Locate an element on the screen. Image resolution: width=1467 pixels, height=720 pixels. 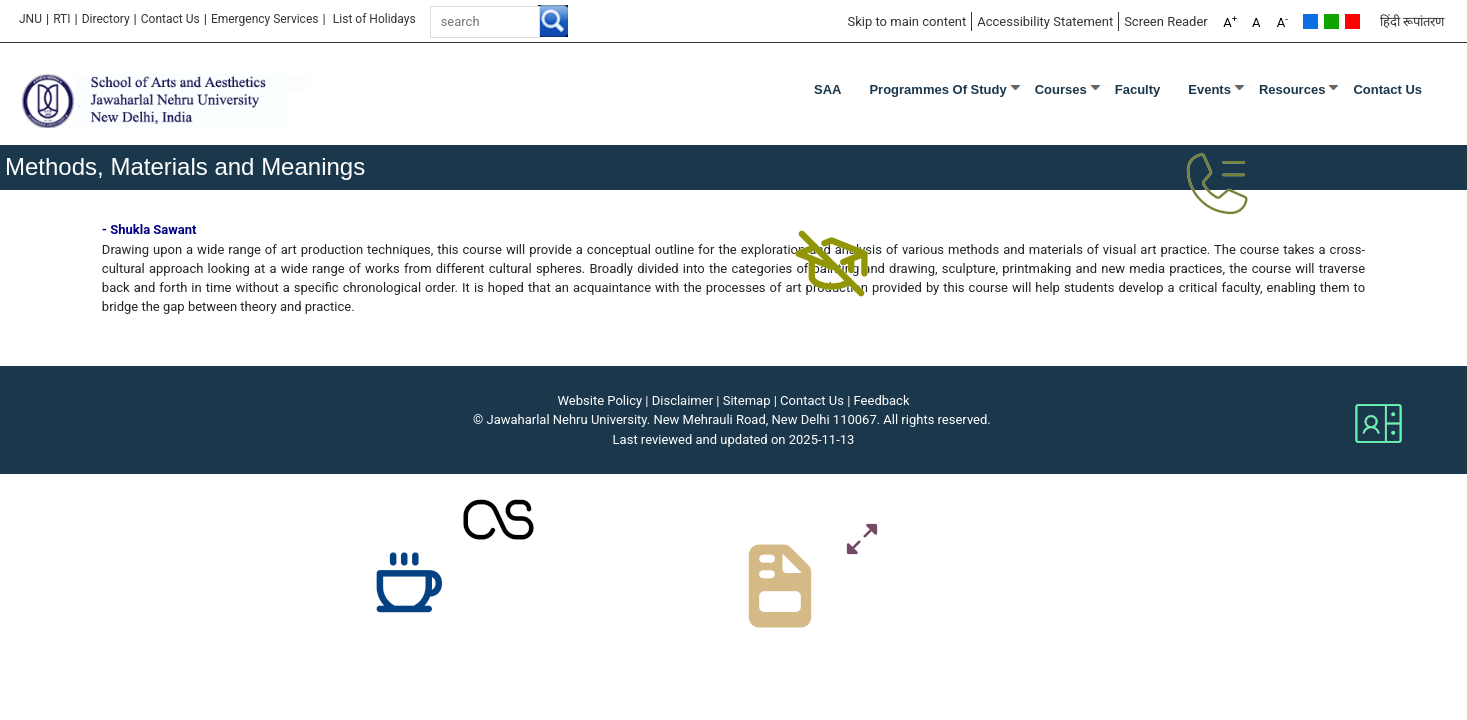
view invoice or billing document is located at coordinates (780, 586).